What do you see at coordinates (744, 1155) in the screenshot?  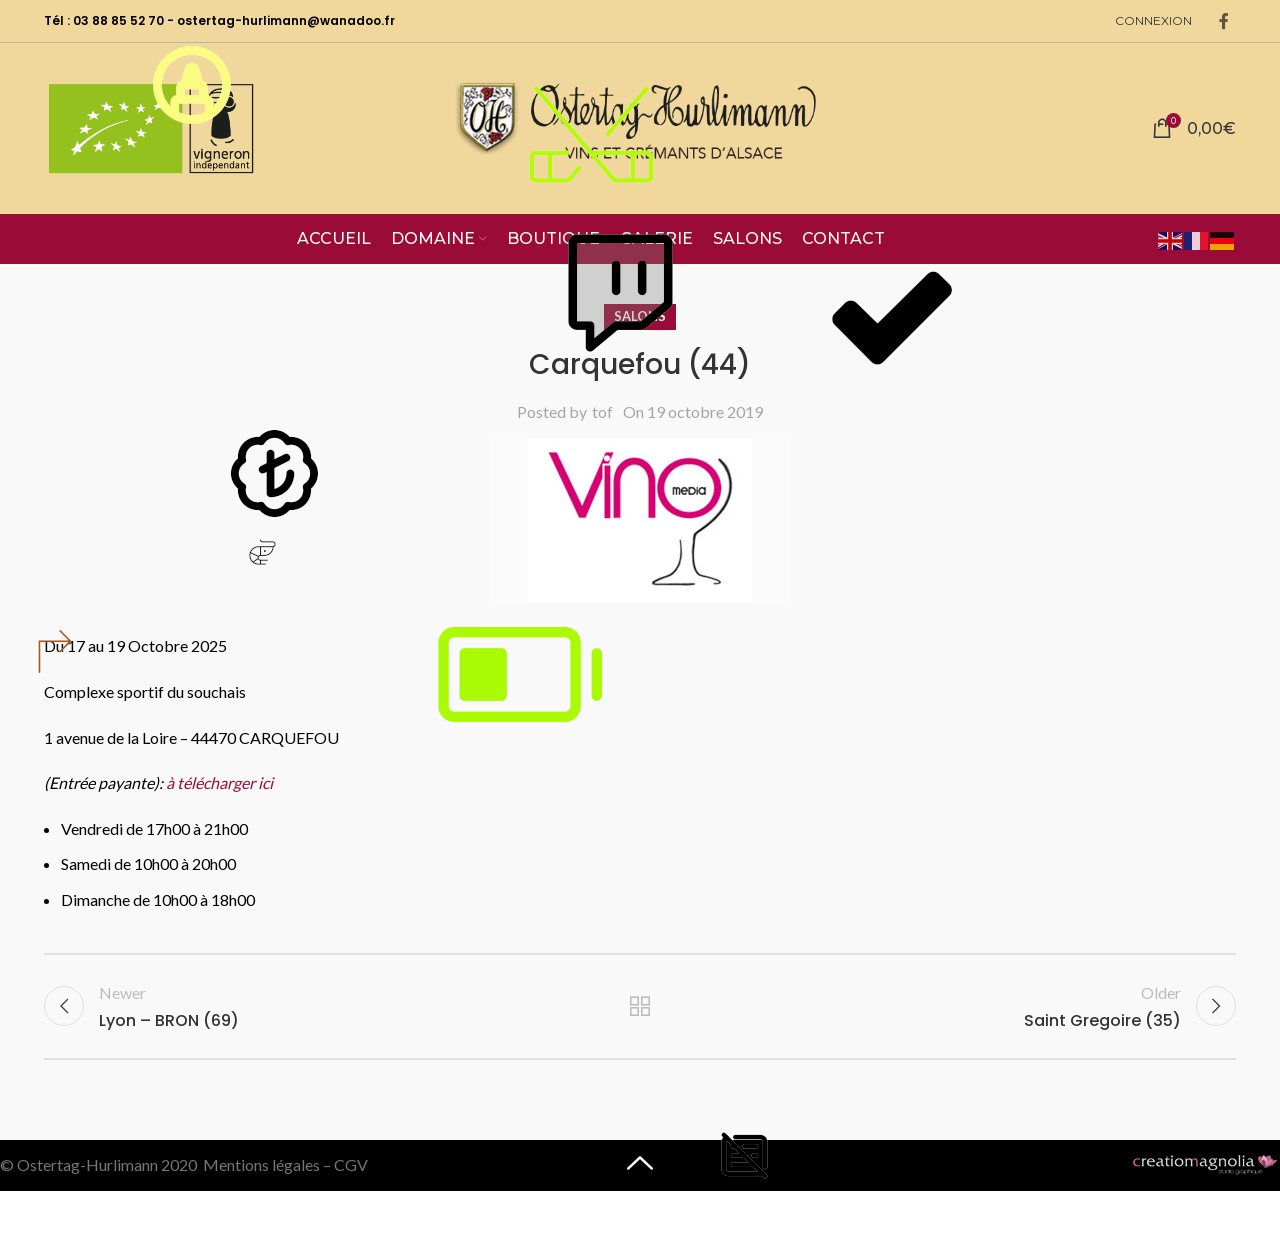 I see `article or document unavailable` at bounding box center [744, 1155].